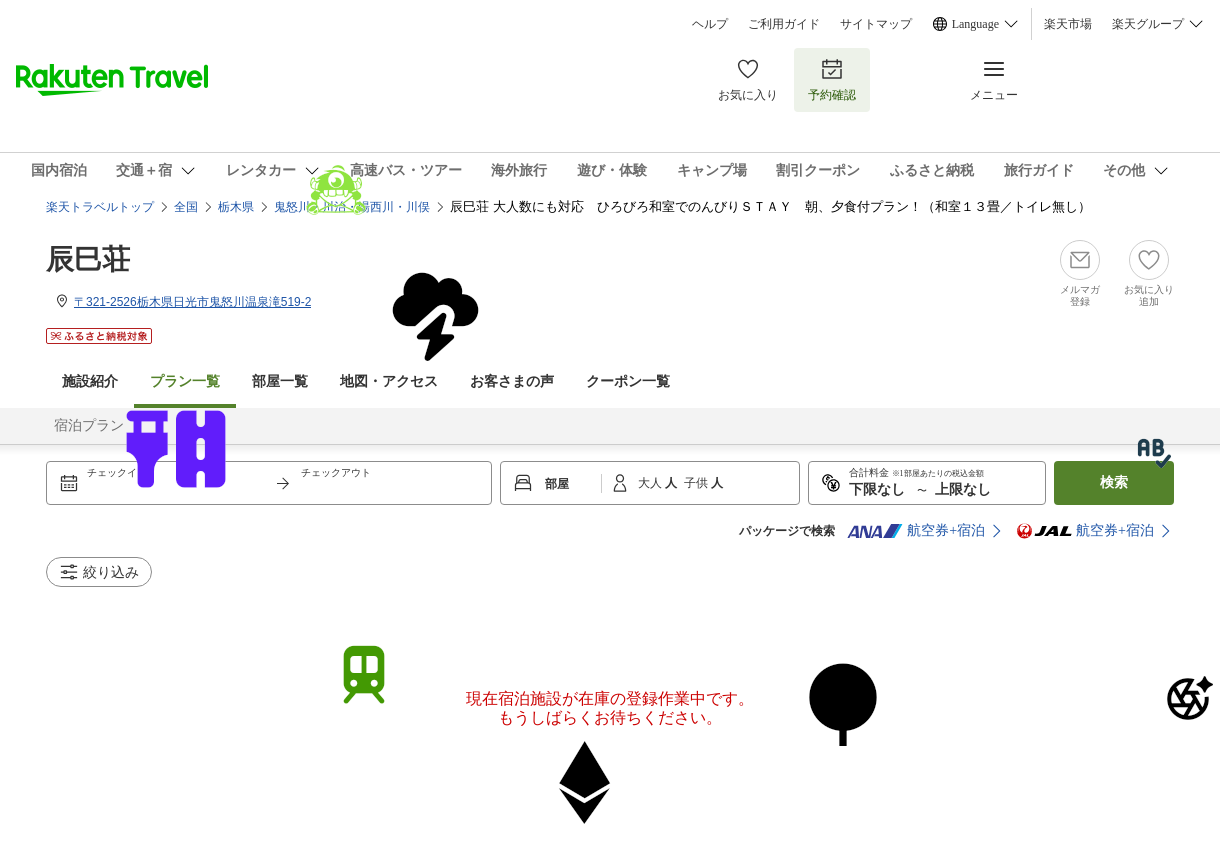 The image size is (1220, 848). What do you see at coordinates (1188, 699) in the screenshot?
I see `access AI-powered camera features` at bounding box center [1188, 699].